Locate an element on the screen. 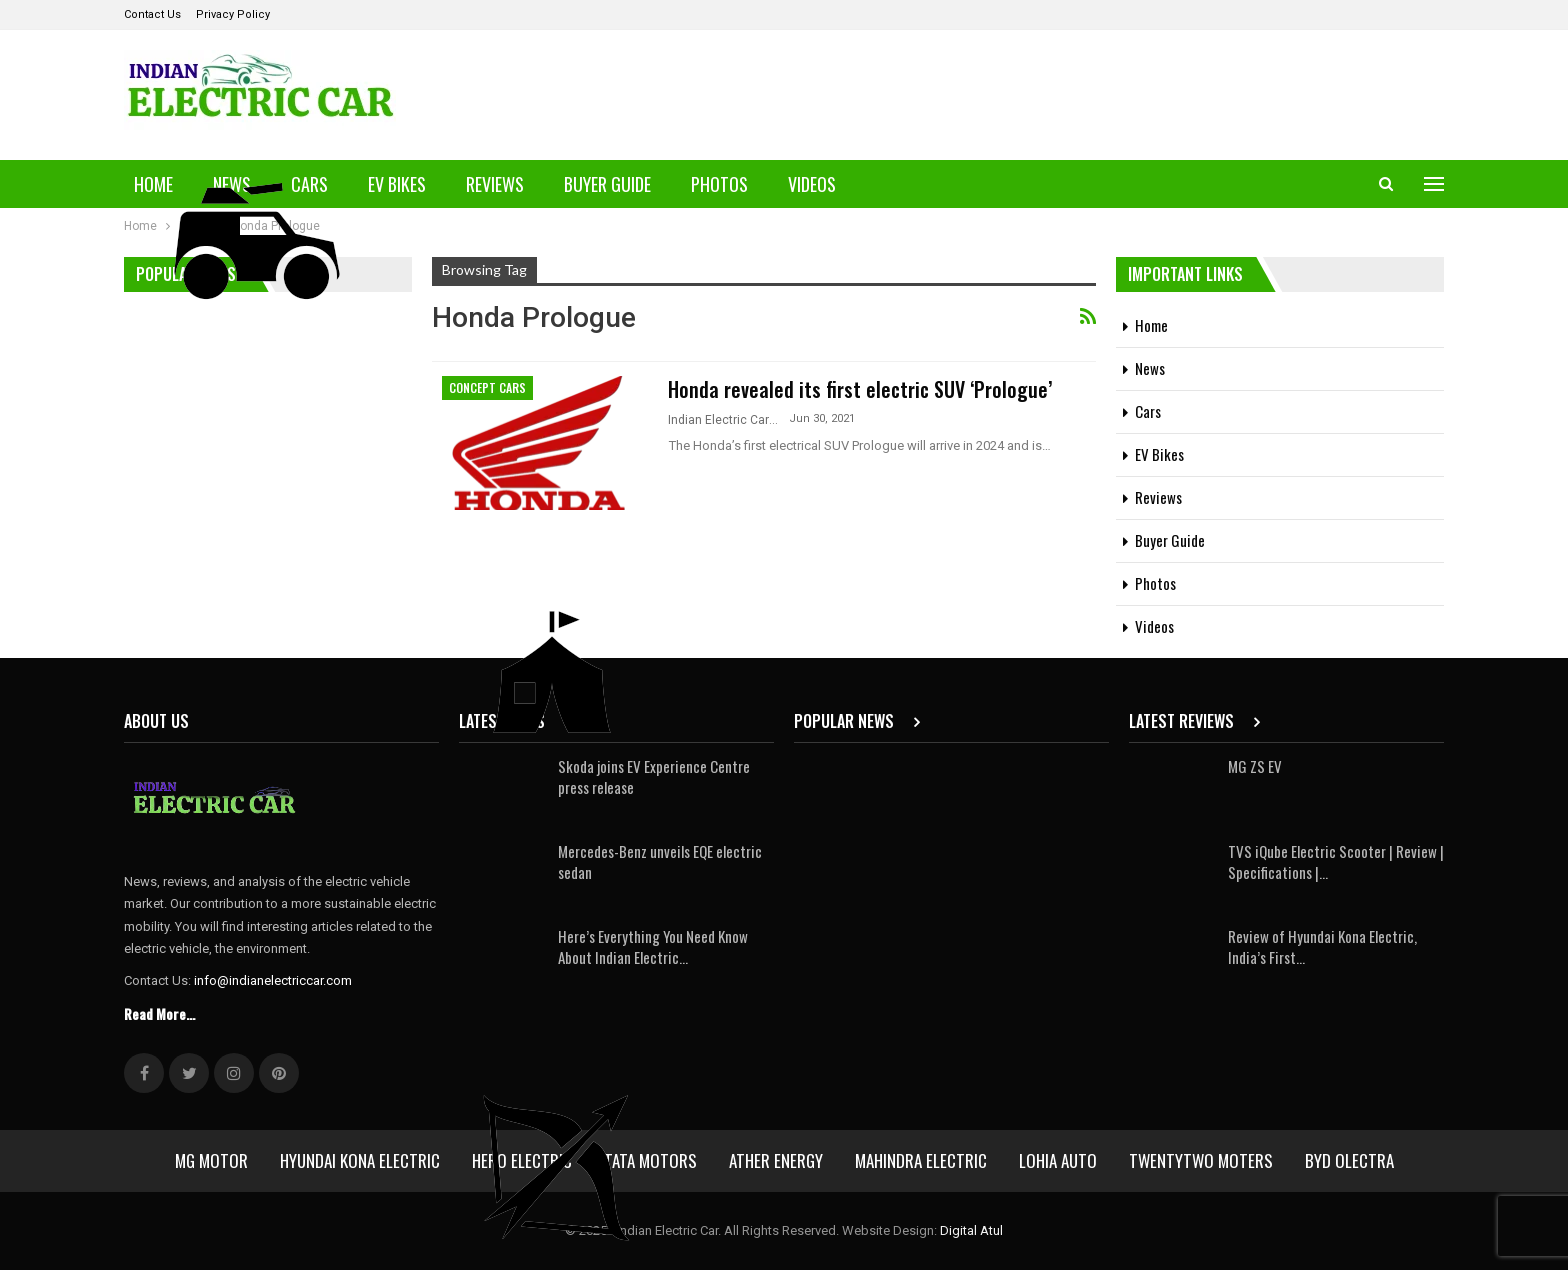  archery or ranged attack skill is located at coordinates (556, 1167).